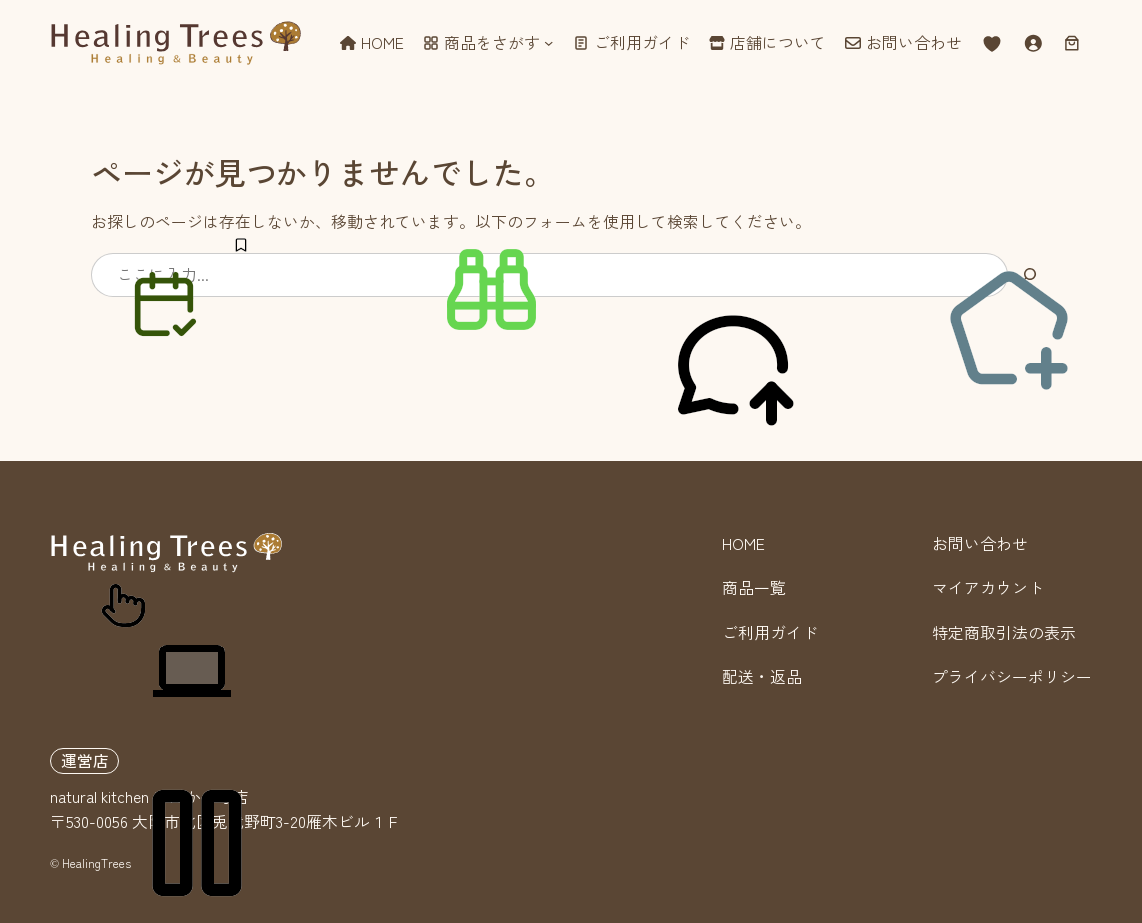 The image size is (1142, 923). I want to click on save this item for later, so click(241, 245).